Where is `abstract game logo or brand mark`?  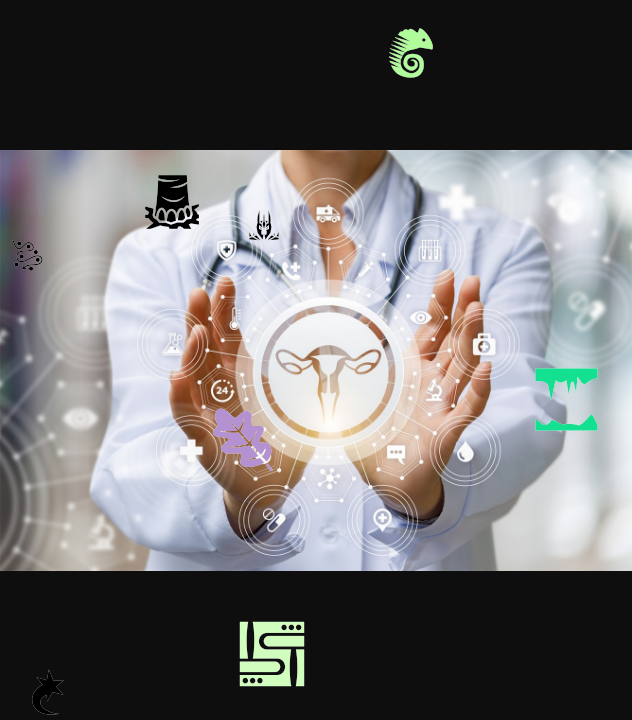 abstract game logo or brand mark is located at coordinates (272, 654).